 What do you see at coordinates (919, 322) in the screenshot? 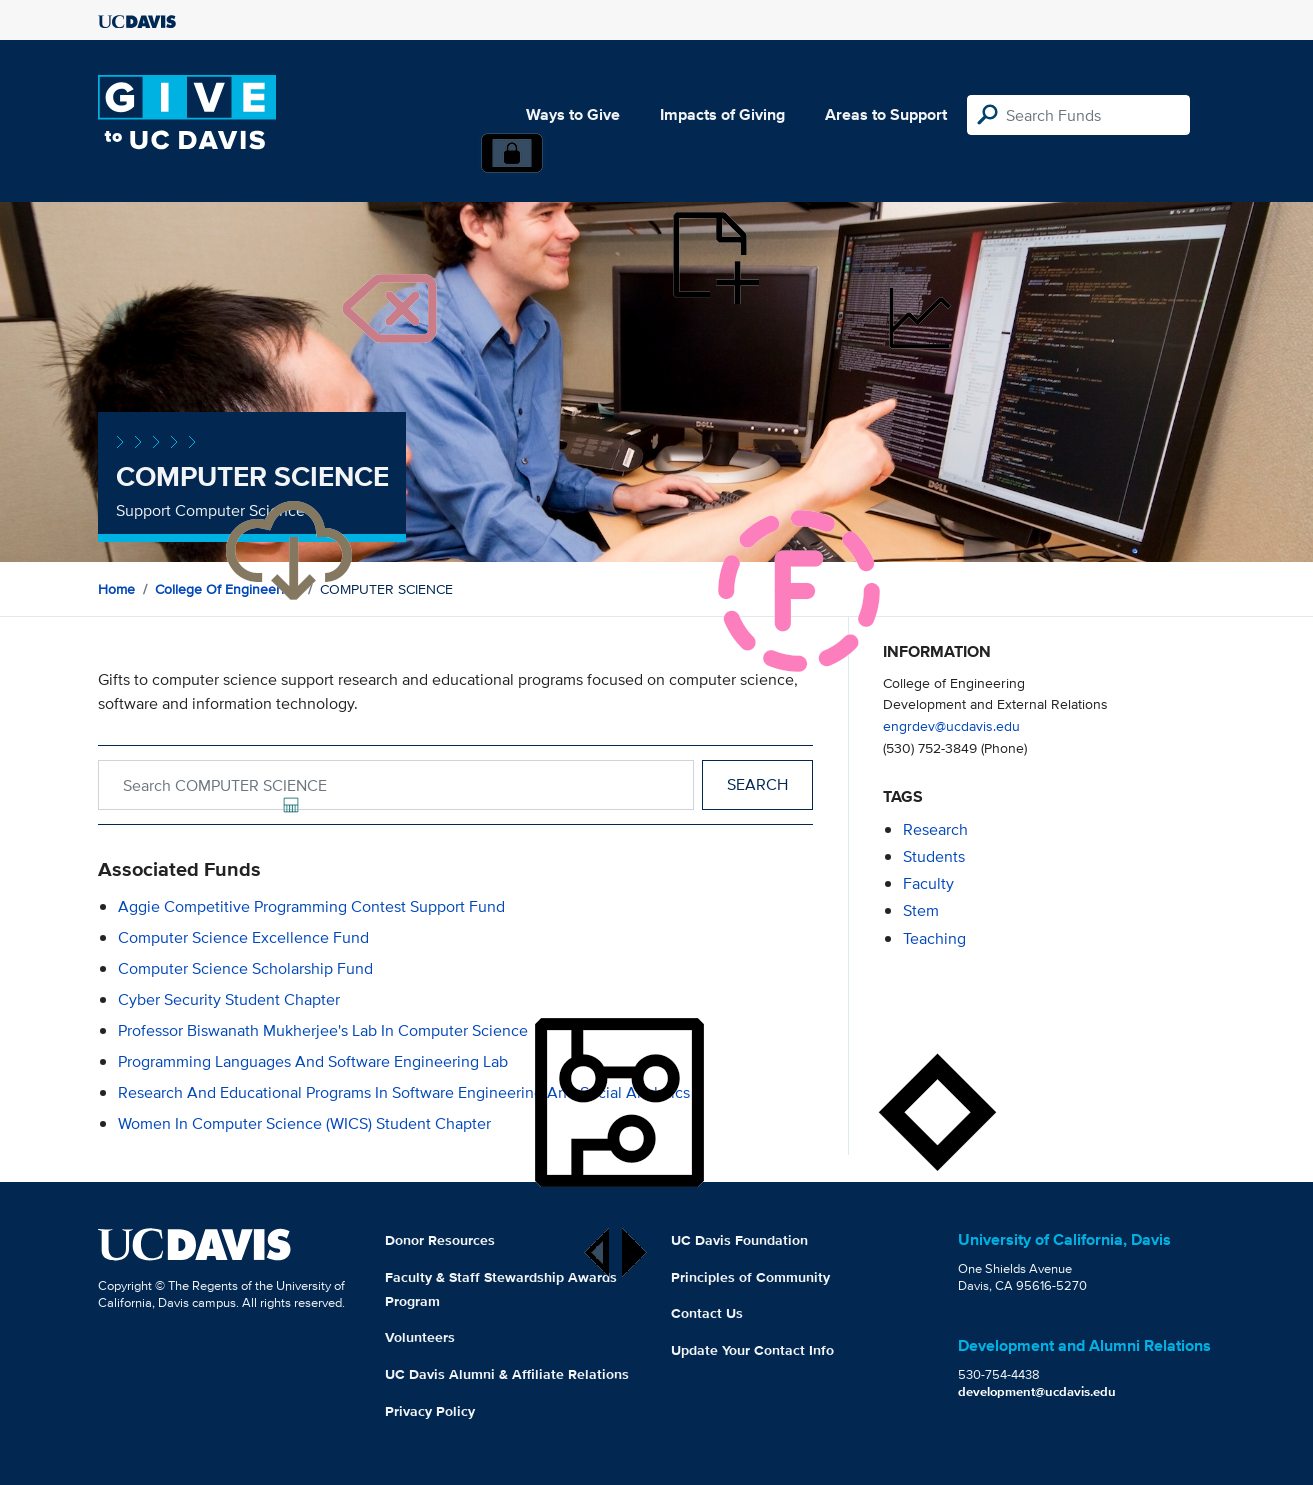
I see `view analytics or performance metrics` at bounding box center [919, 322].